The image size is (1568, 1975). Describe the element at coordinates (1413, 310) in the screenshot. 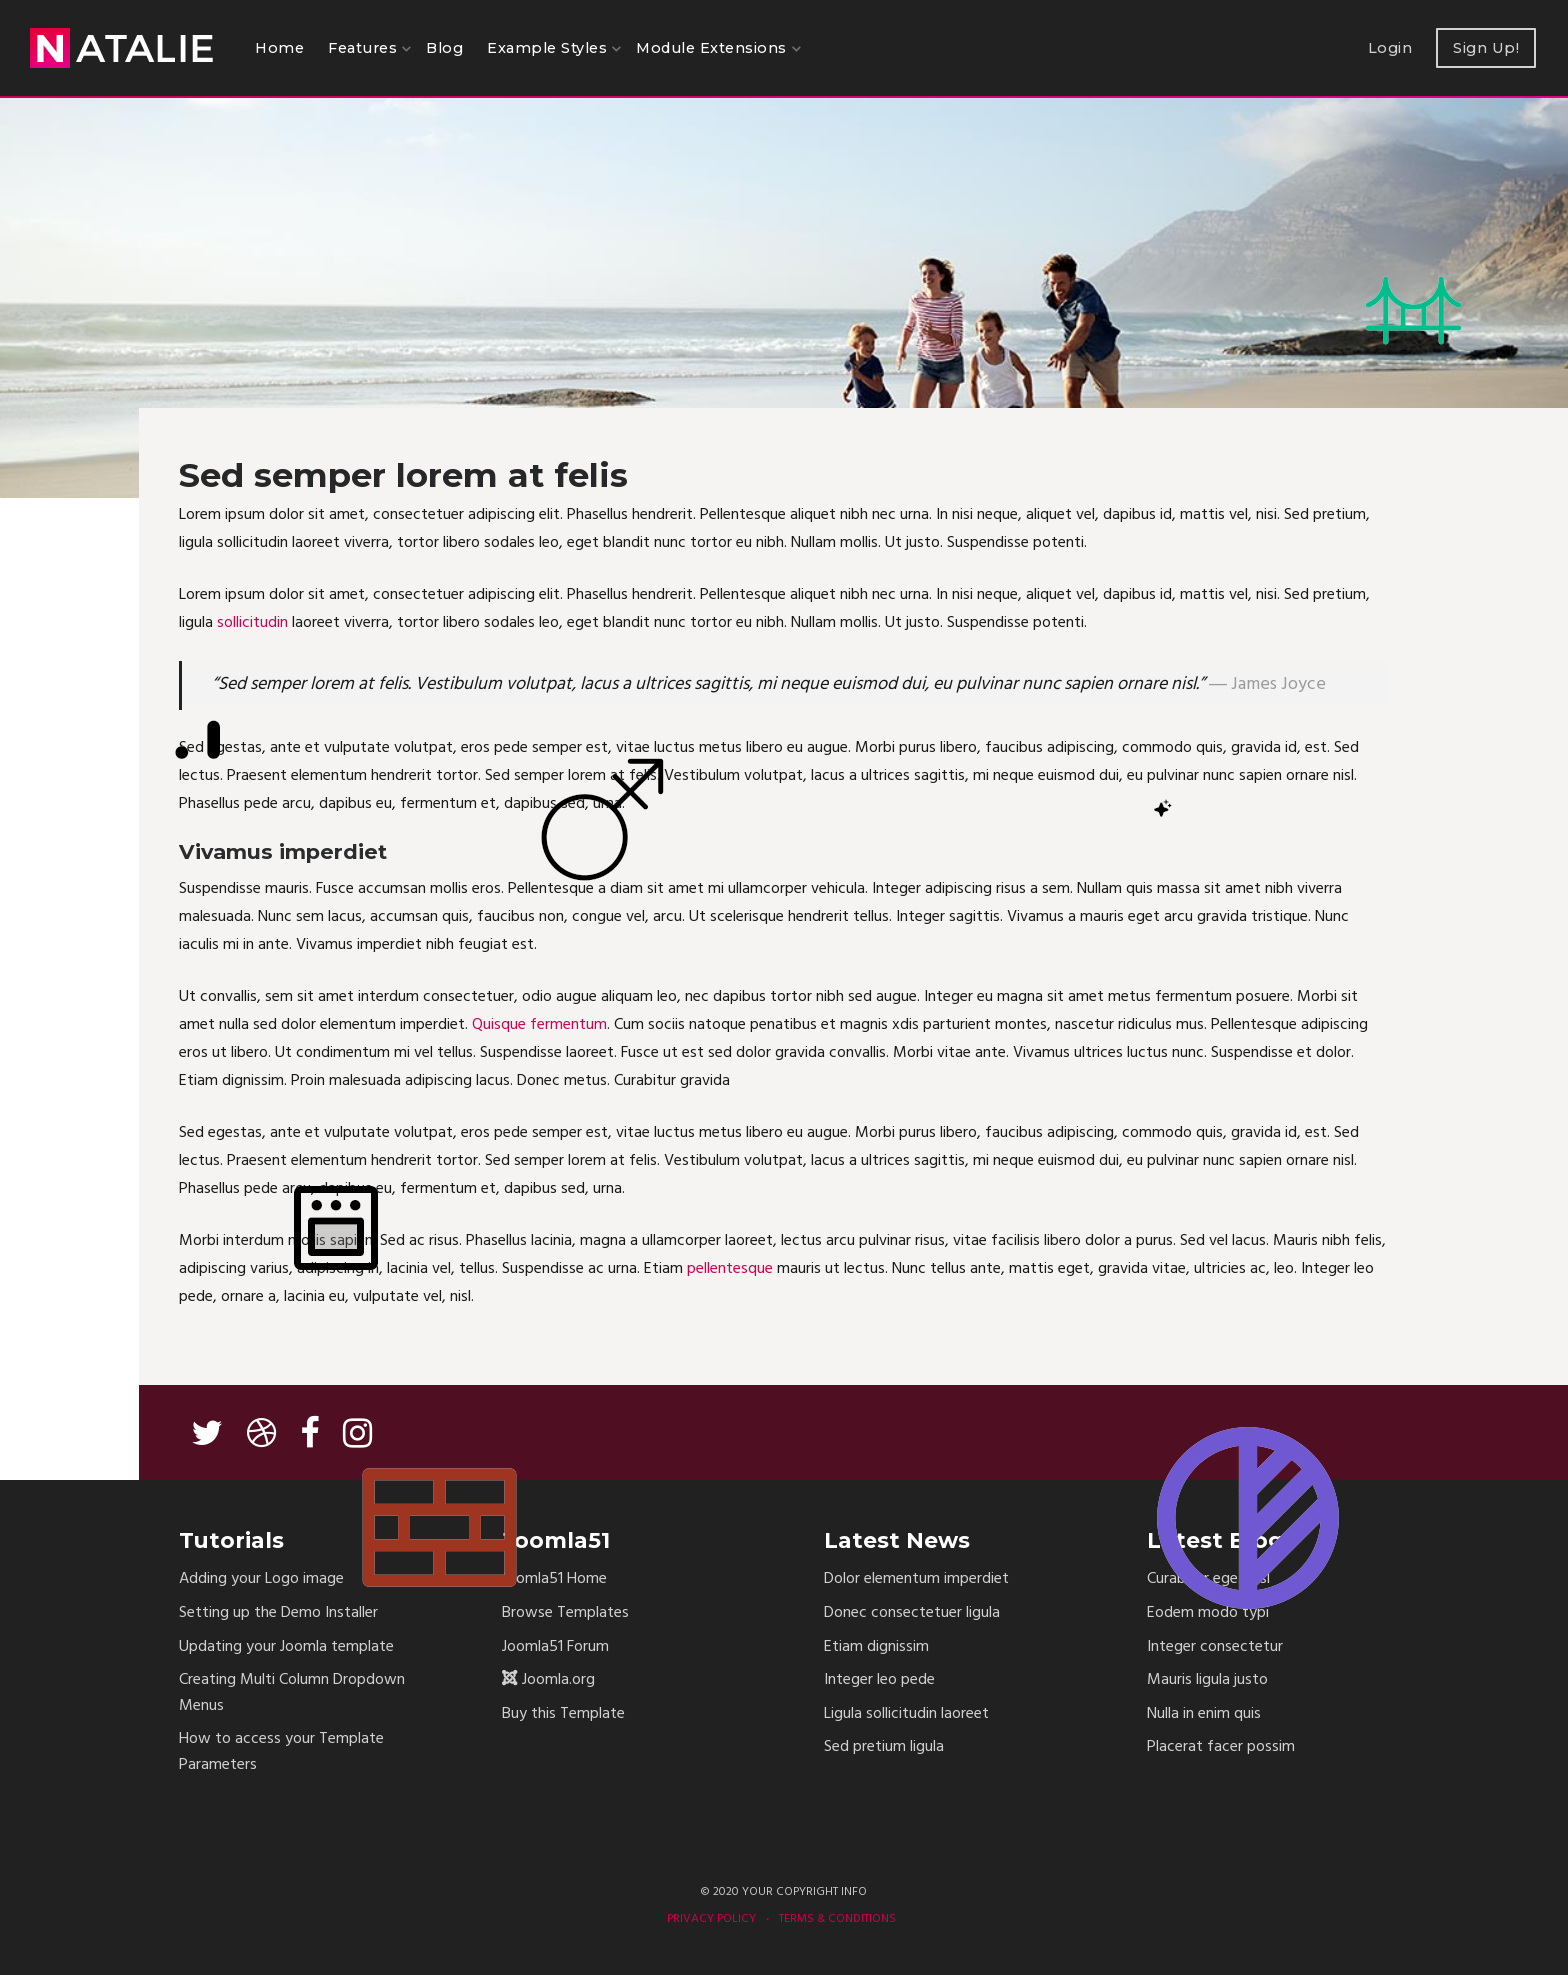

I see `view bridge or crossing information` at that location.